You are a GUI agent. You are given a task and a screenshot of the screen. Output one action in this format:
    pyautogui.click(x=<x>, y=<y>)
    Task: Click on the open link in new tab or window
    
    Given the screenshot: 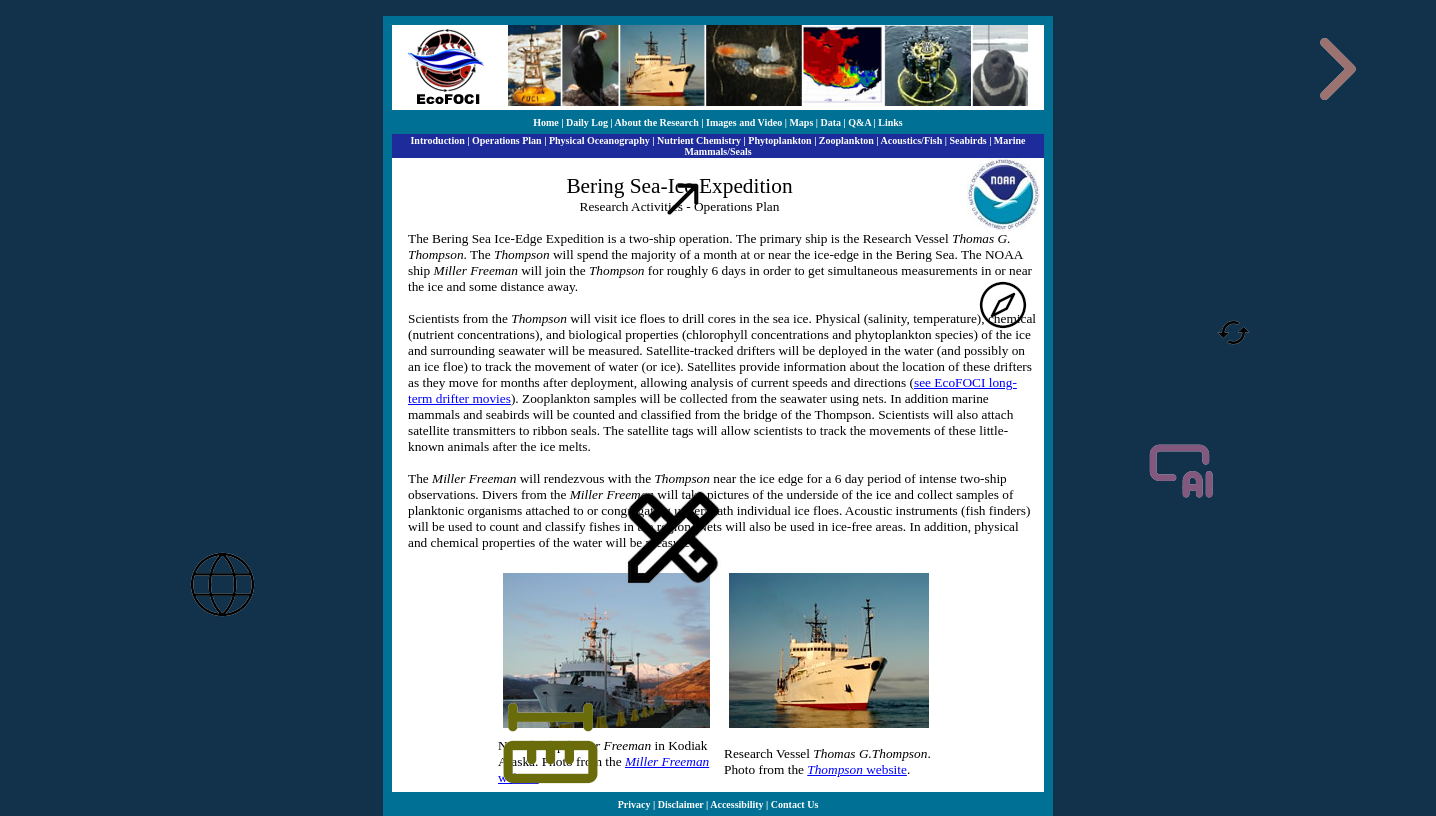 What is the action you would take?
    pyautogui.click(x=683, y=198)
    